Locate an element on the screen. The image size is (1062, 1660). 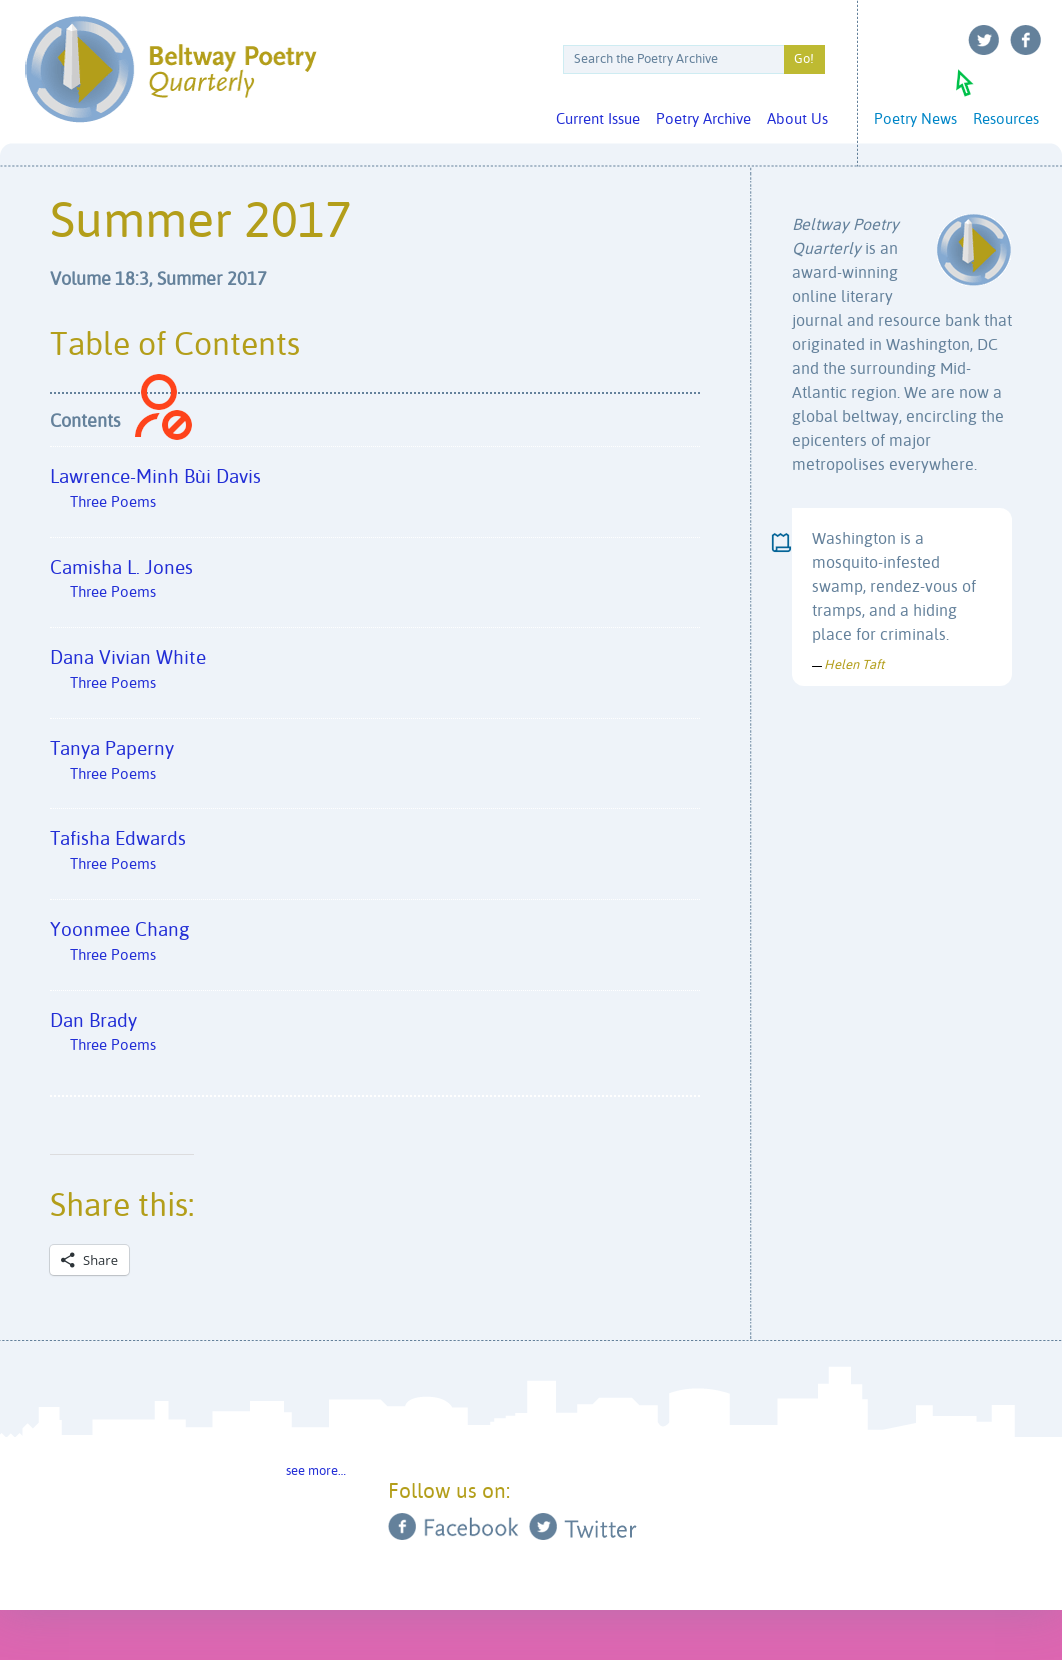
view receipt or transaction history is located at coordinates (780, 542).